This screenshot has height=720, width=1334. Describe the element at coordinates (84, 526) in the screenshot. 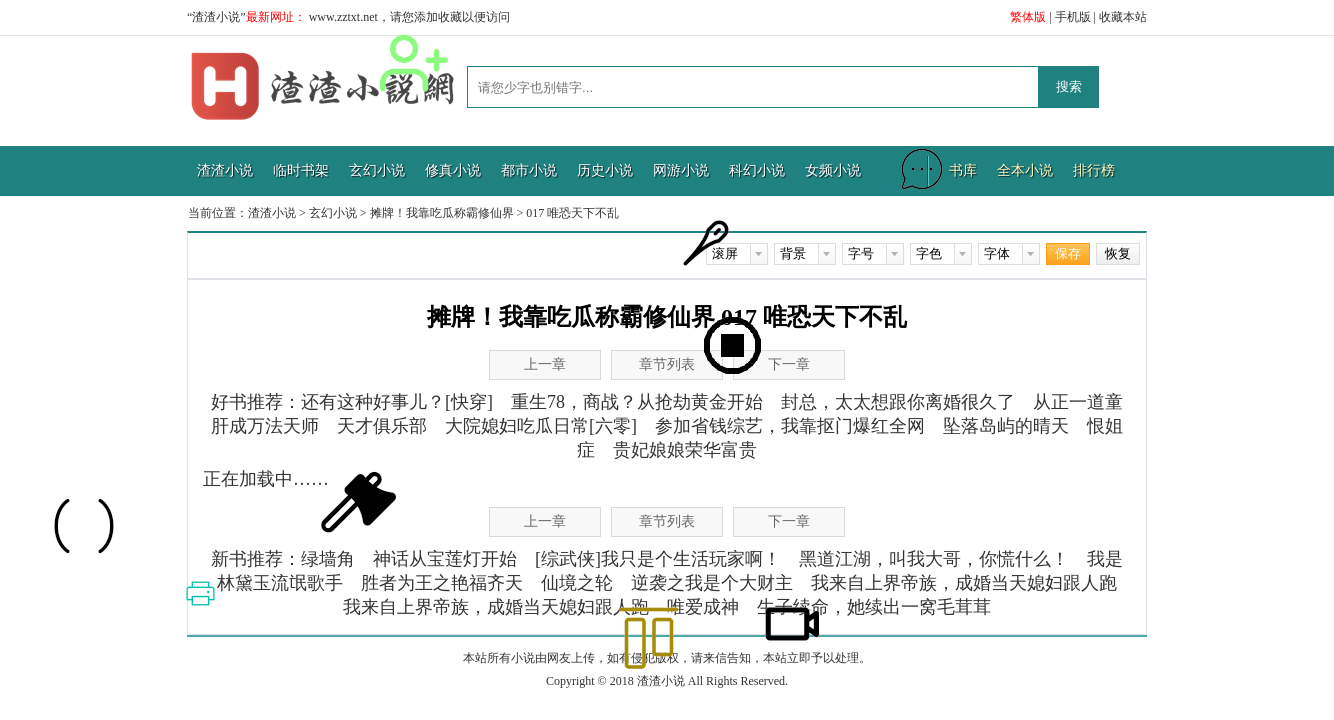

I see `insert parentheses in text or code` at that location.